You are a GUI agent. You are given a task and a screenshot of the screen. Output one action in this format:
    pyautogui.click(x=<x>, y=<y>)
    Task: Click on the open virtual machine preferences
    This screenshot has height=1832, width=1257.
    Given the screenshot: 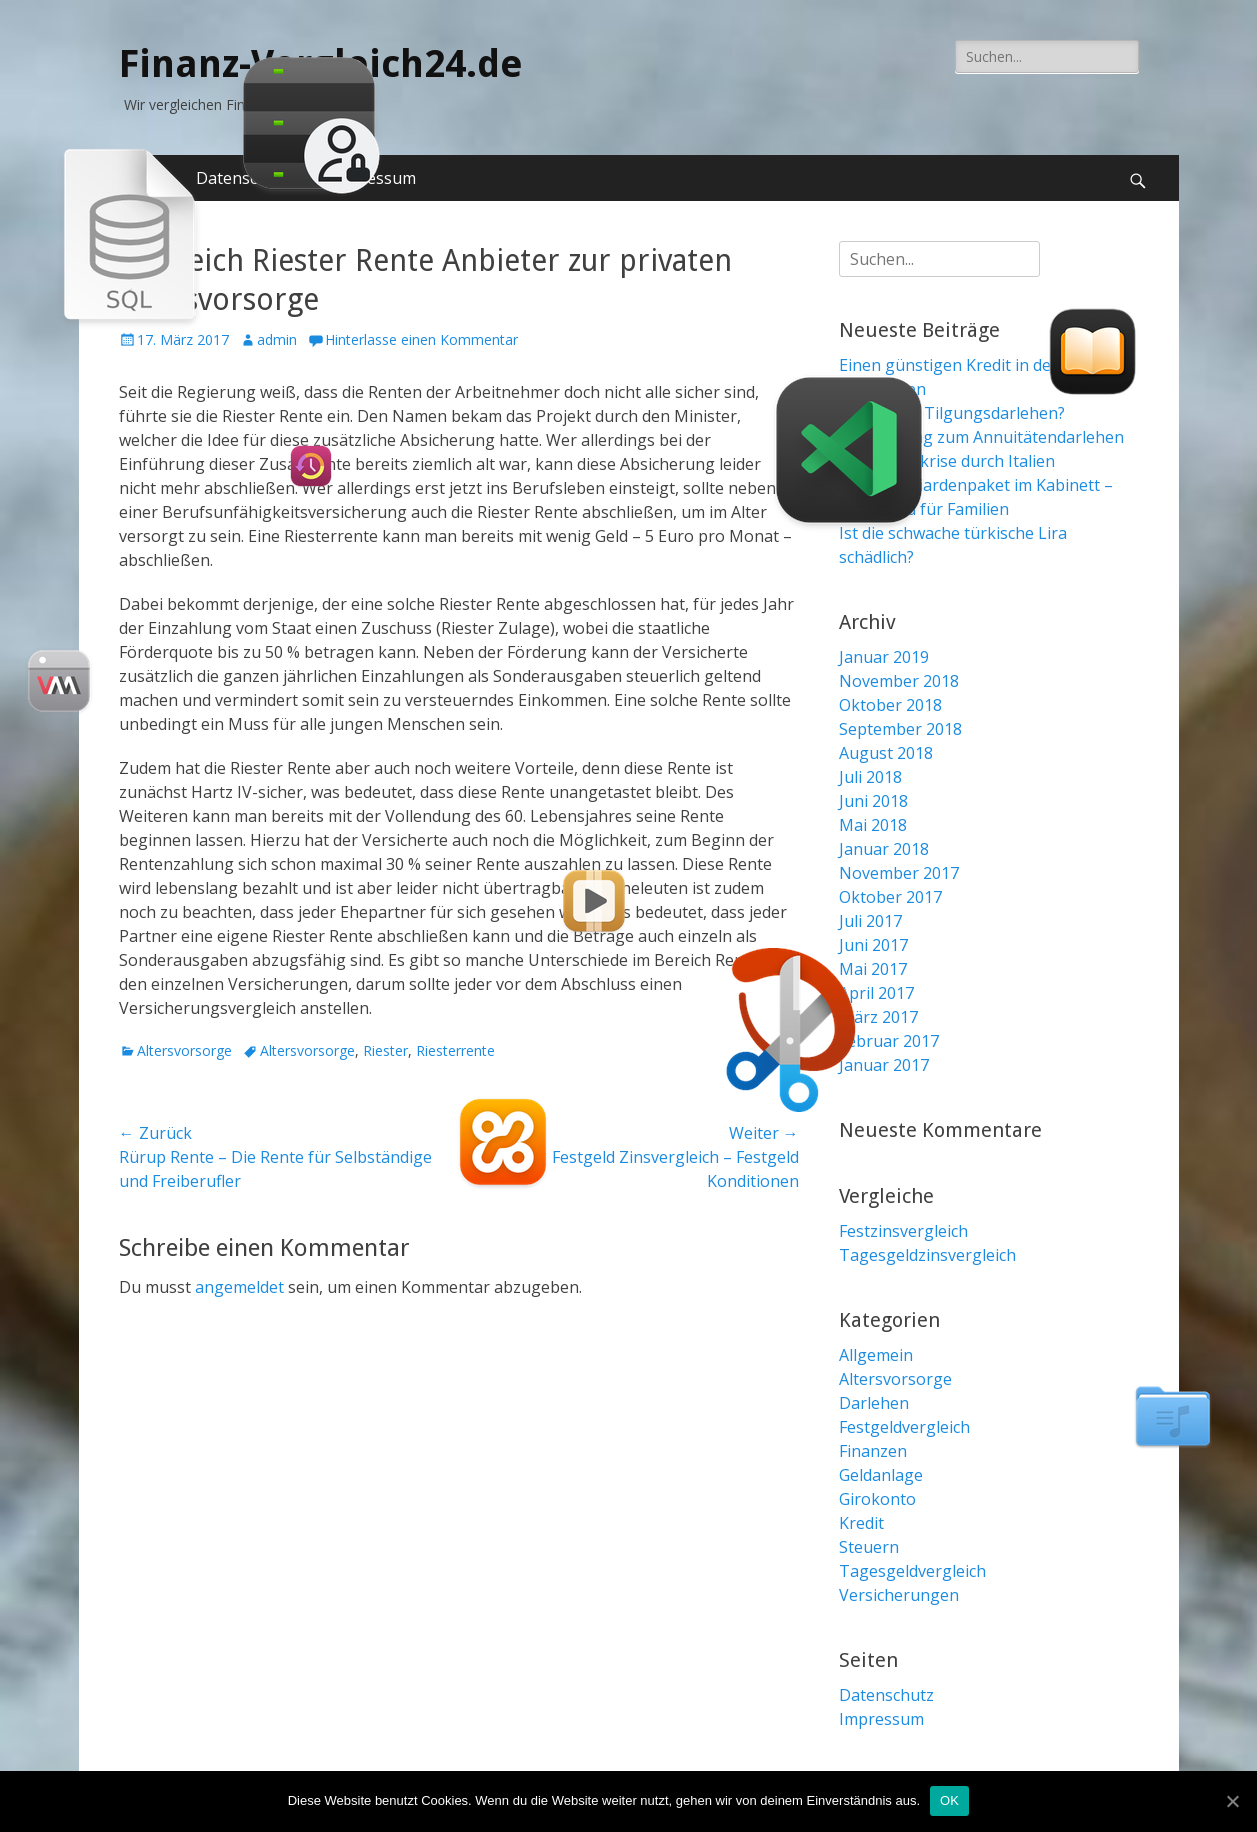 What is the action you would take?
    pyautogui.click(x=59, y=682)
    